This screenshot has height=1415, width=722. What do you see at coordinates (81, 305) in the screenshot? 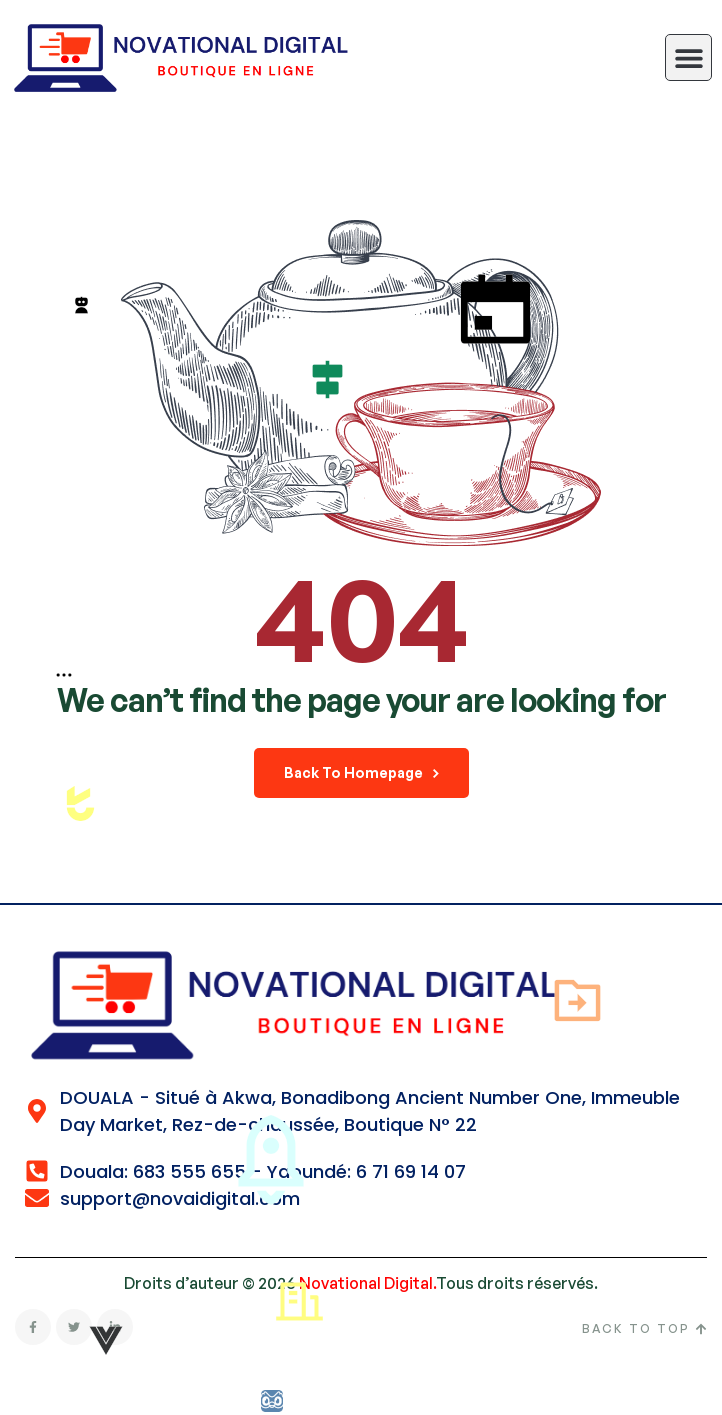
I see `access AI assistant or chatbot features` at bounding box center [81, 305].